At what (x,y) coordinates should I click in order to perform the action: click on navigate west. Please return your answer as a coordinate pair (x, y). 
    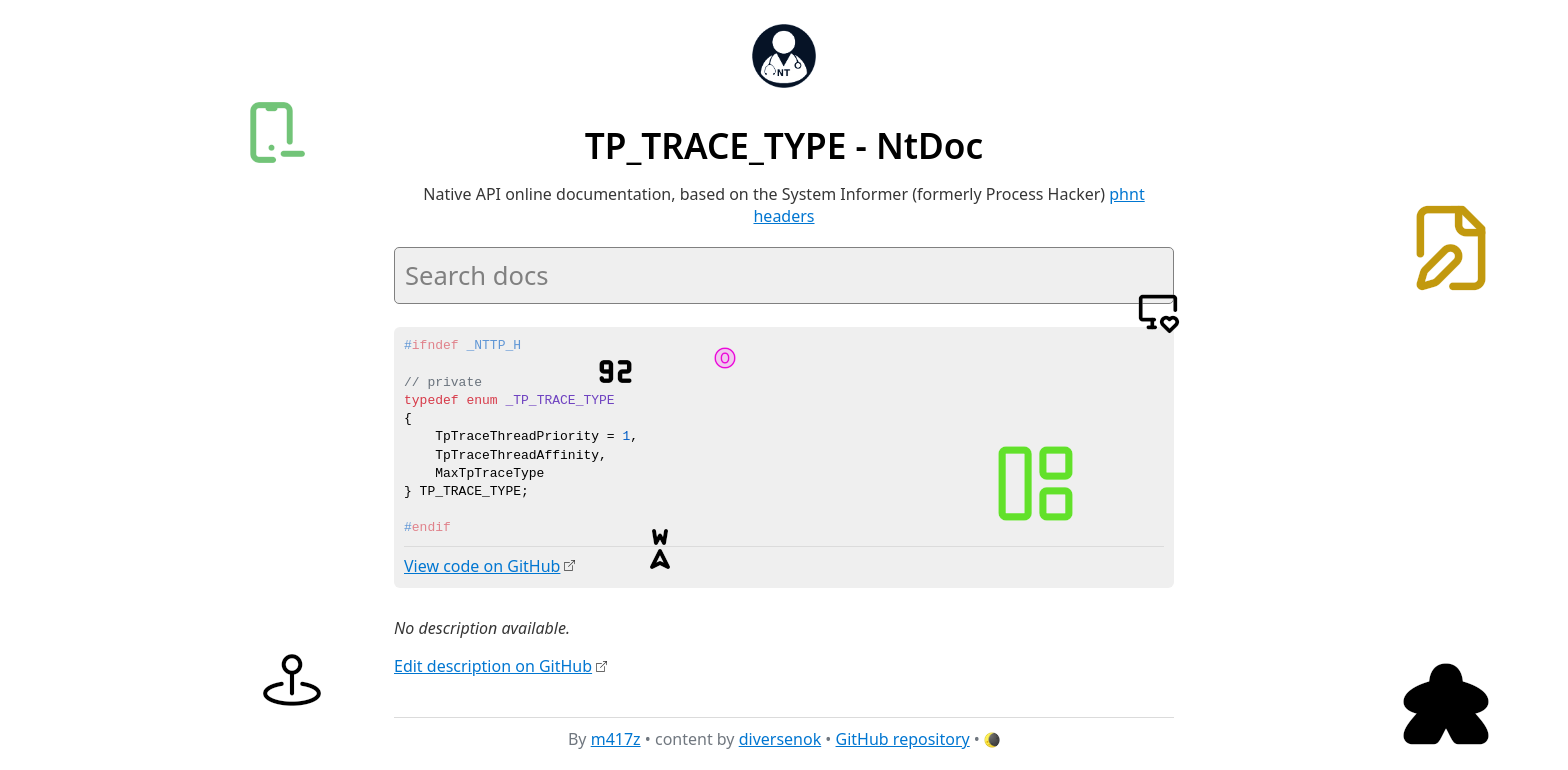
    Looking at the image, I should click on (660, 549).